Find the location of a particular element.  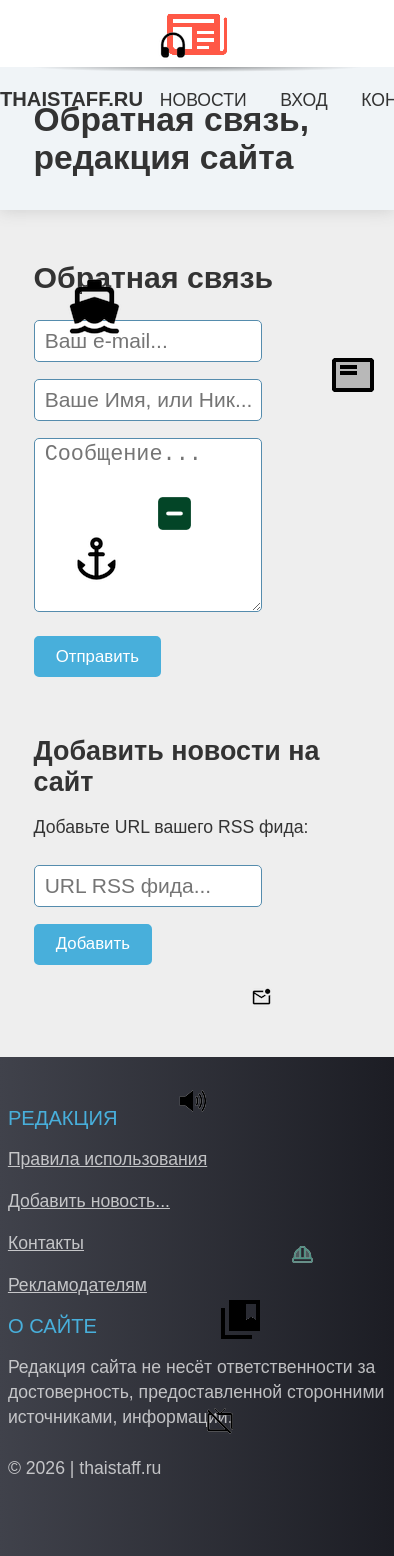

access your bookmarked collections is located at coordinates (240, 1319).